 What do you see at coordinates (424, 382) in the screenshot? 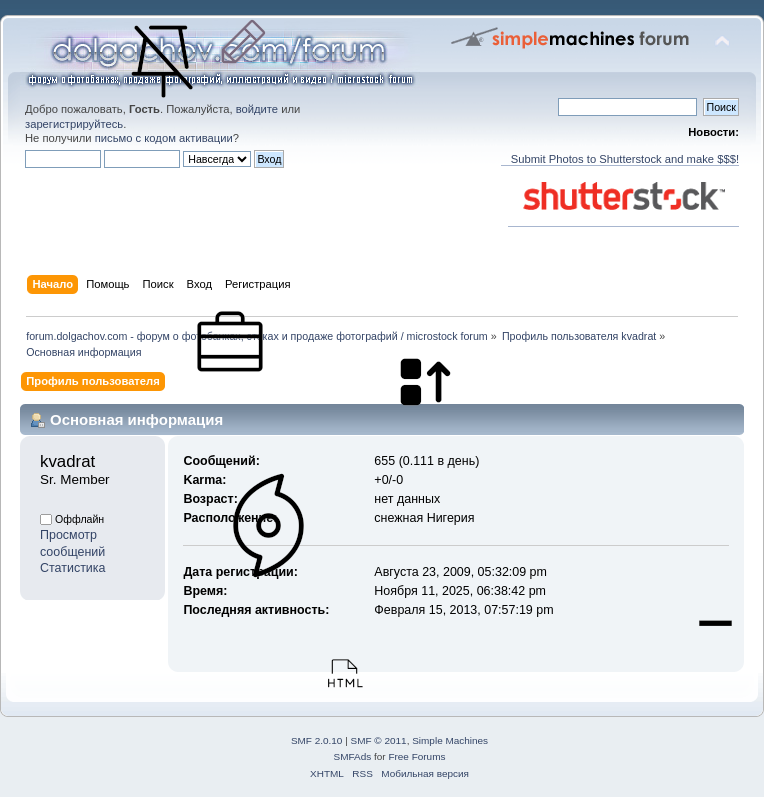
I see `sort items in ascending order` at bounding box center [424, 382].